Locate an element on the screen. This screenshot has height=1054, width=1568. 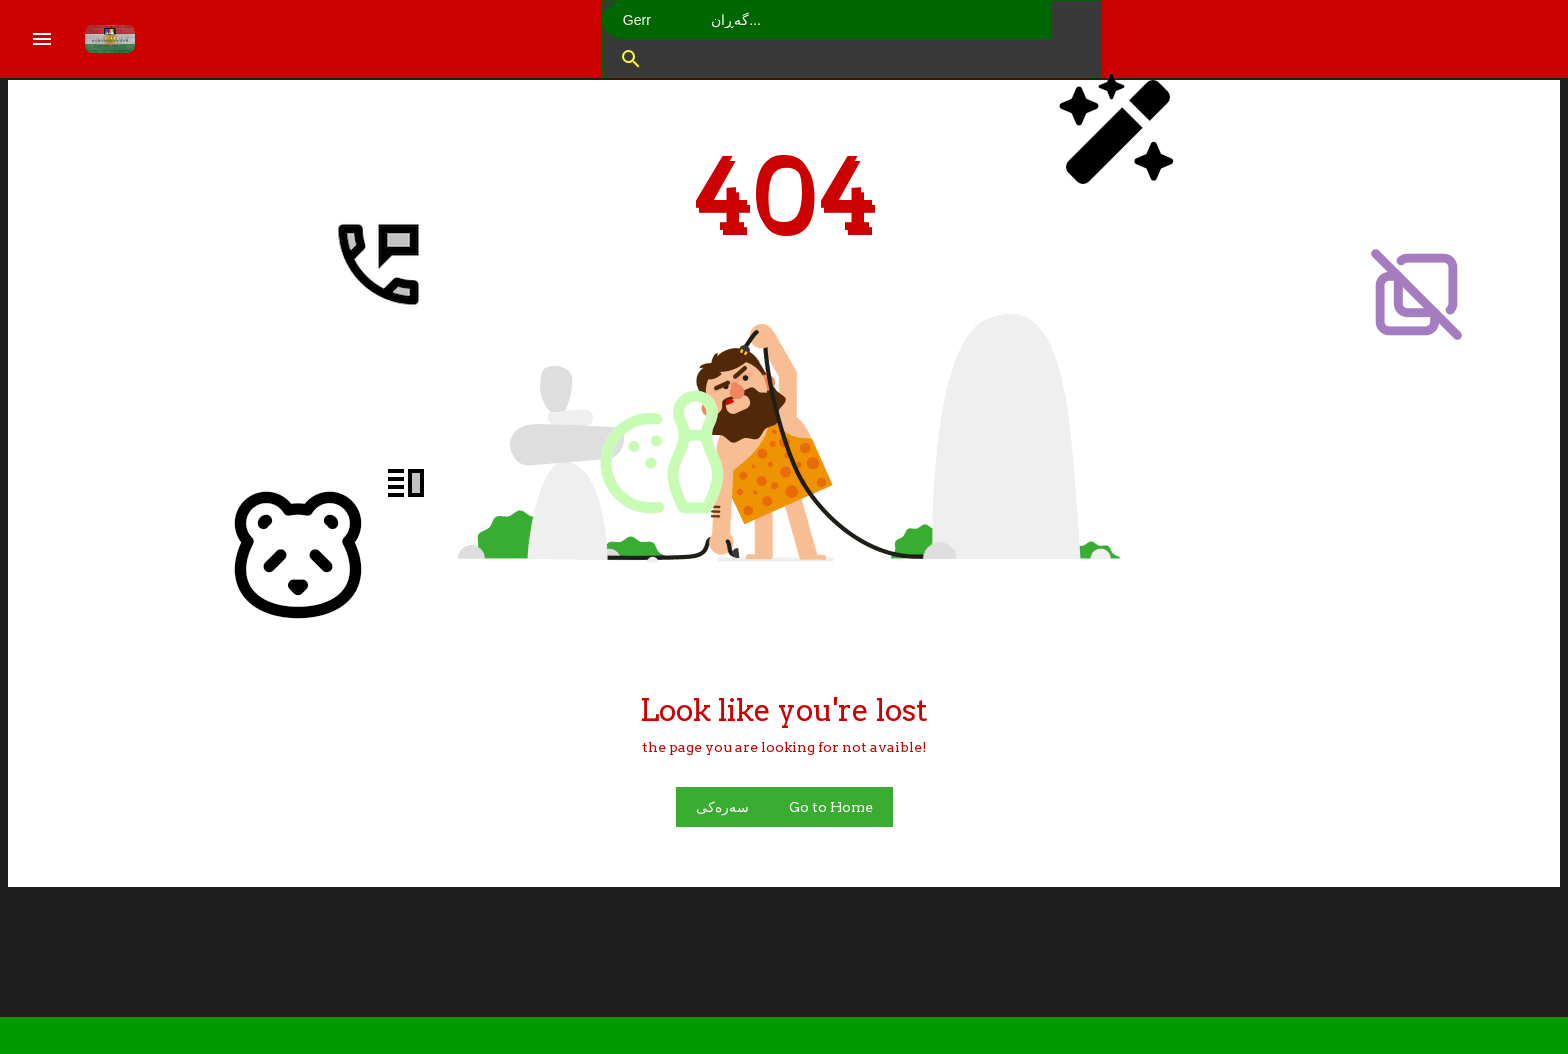
browse bowling alleys nearby is located at coordinates (662, 452).